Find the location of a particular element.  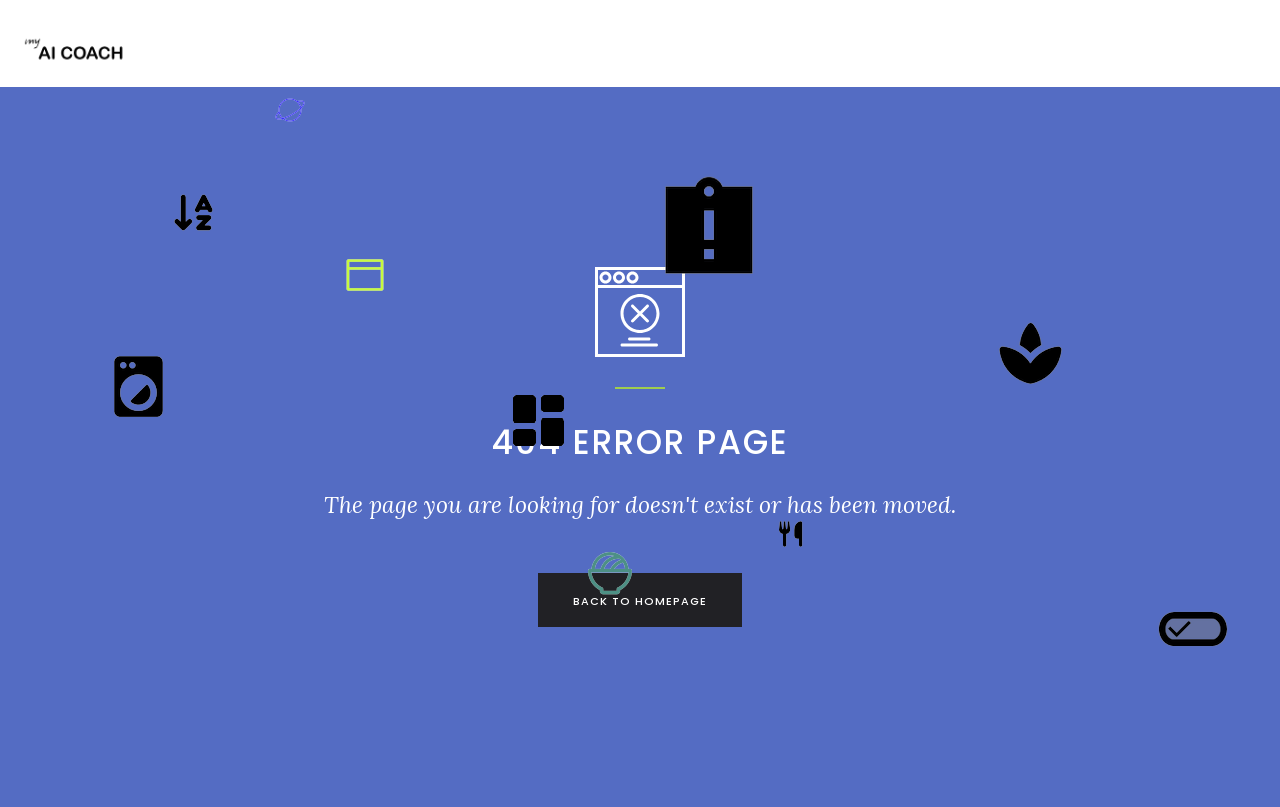

find nearby laundromats or laundry services is located at coordinates (138, 386).